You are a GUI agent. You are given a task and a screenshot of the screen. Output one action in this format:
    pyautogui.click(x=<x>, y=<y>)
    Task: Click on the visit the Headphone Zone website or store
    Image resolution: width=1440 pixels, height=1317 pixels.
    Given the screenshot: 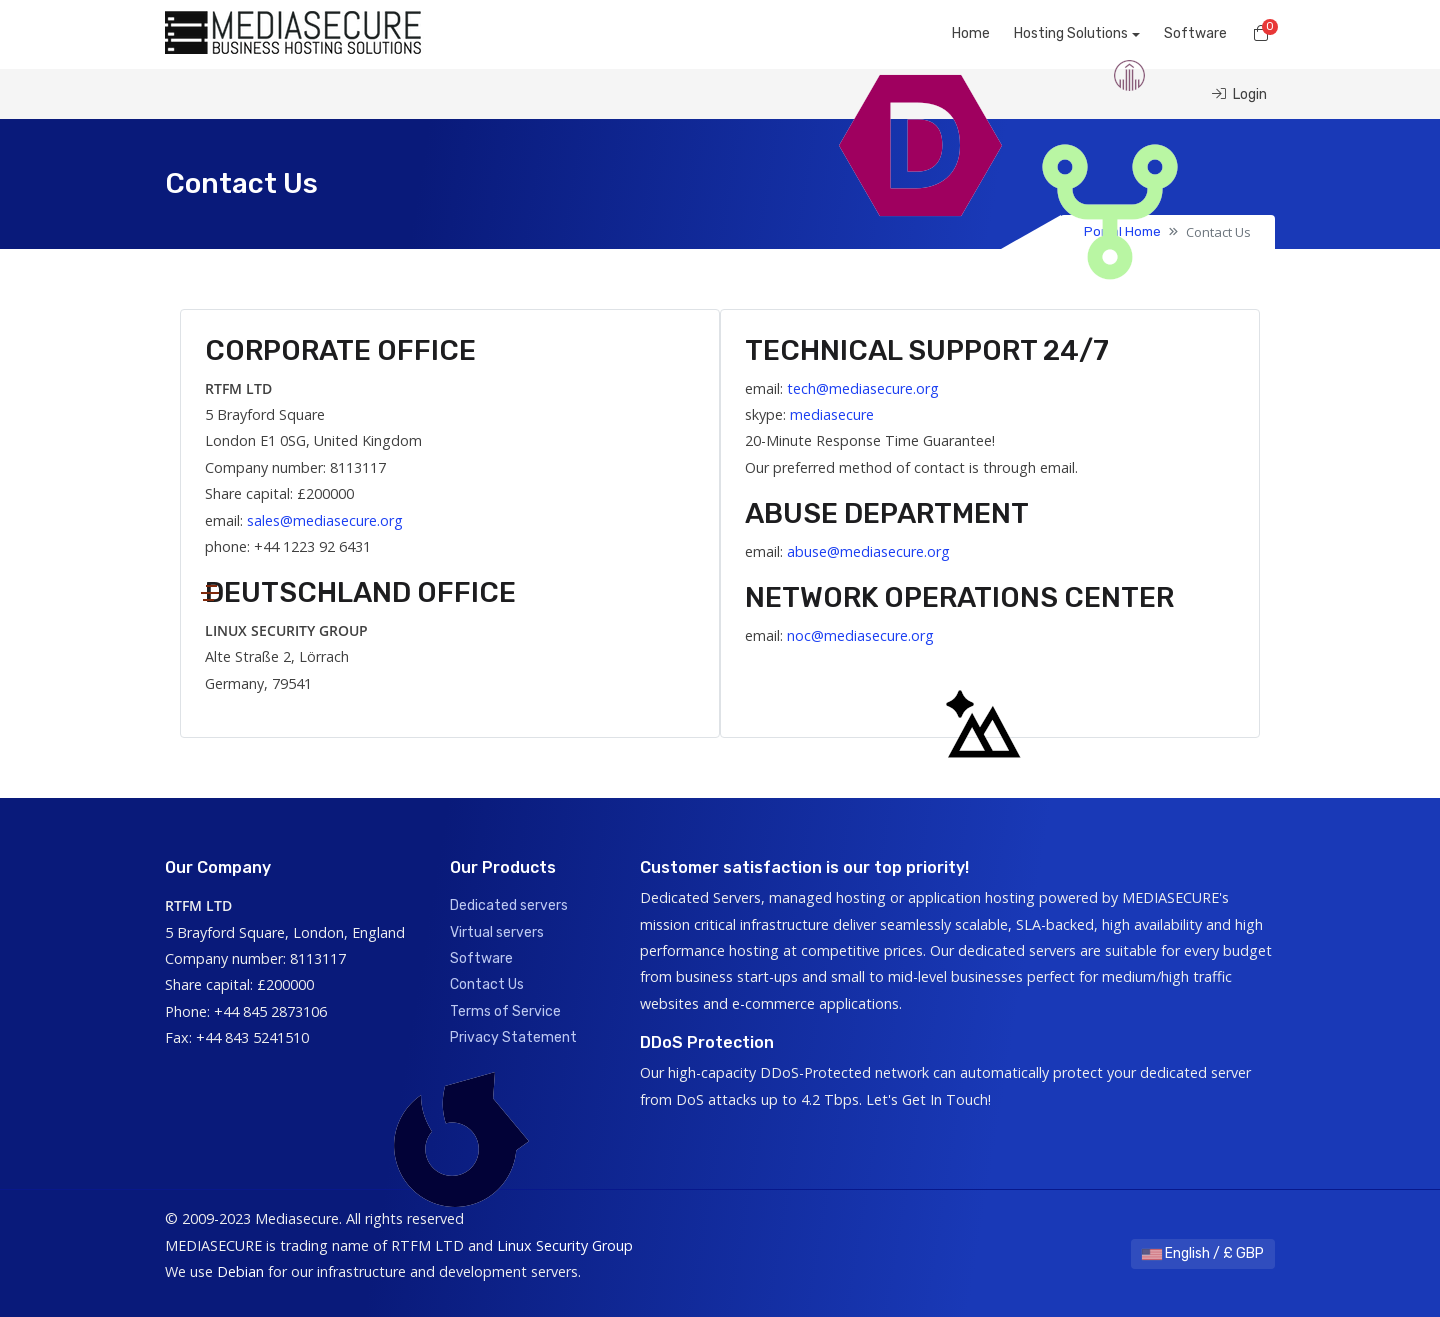 What is the action you would take?
    pyautogui.click(x=461, y=1139)
    